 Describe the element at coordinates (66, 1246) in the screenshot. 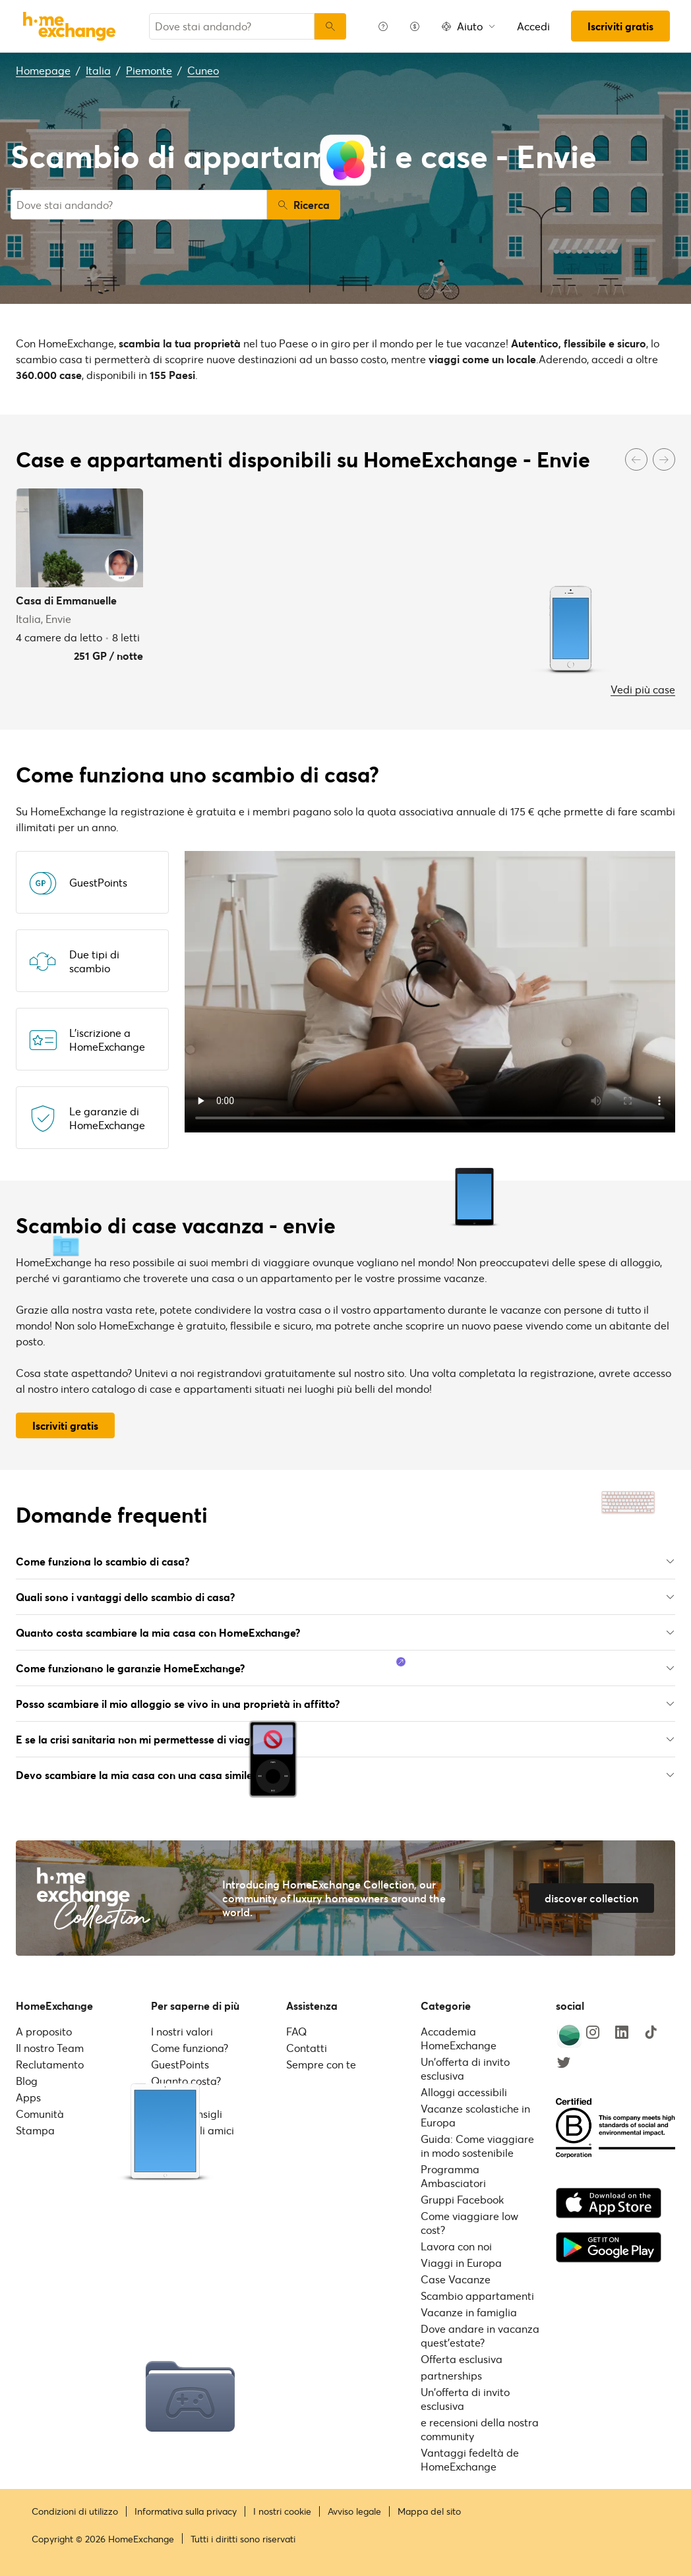

I see `open your movies folder` at that location.